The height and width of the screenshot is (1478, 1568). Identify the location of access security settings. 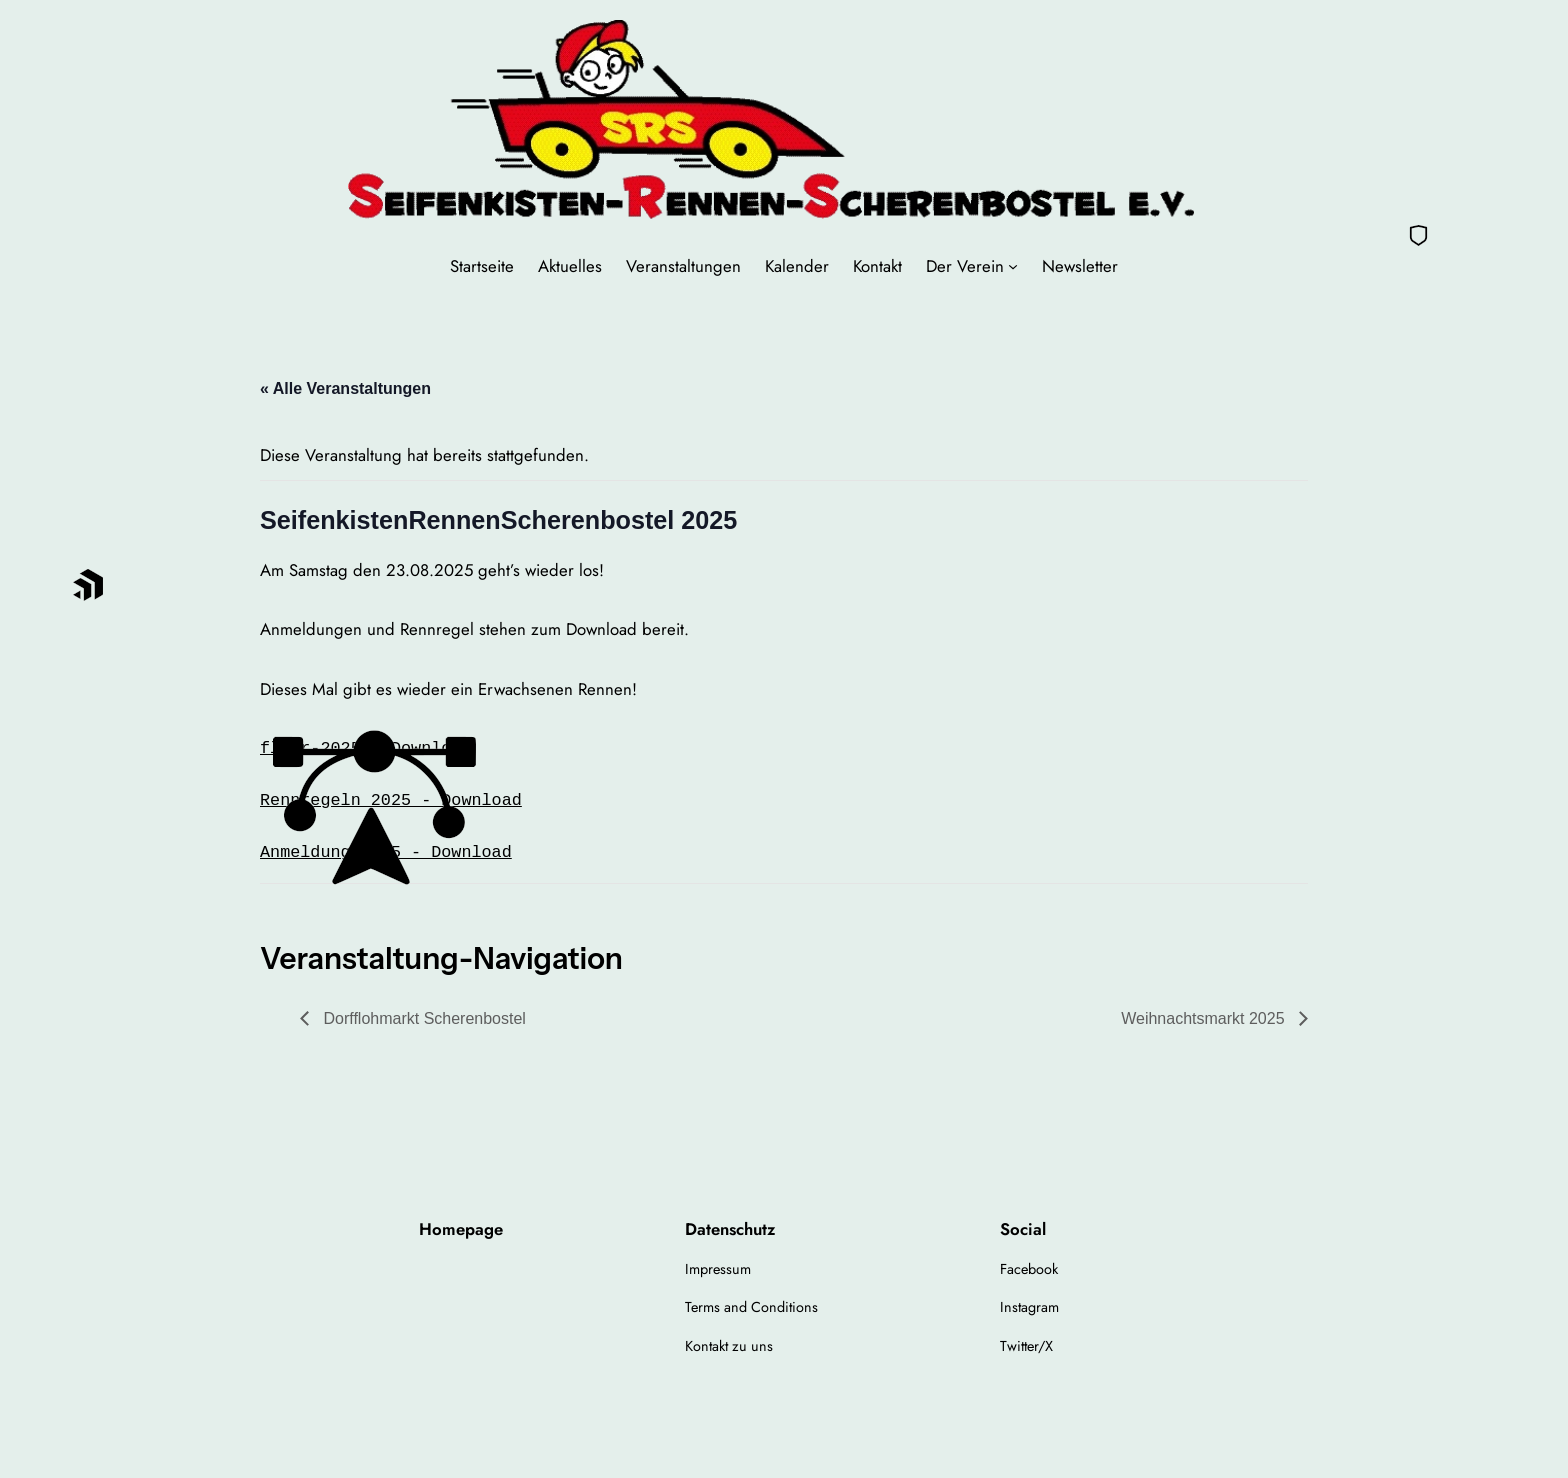
(1418, 235).